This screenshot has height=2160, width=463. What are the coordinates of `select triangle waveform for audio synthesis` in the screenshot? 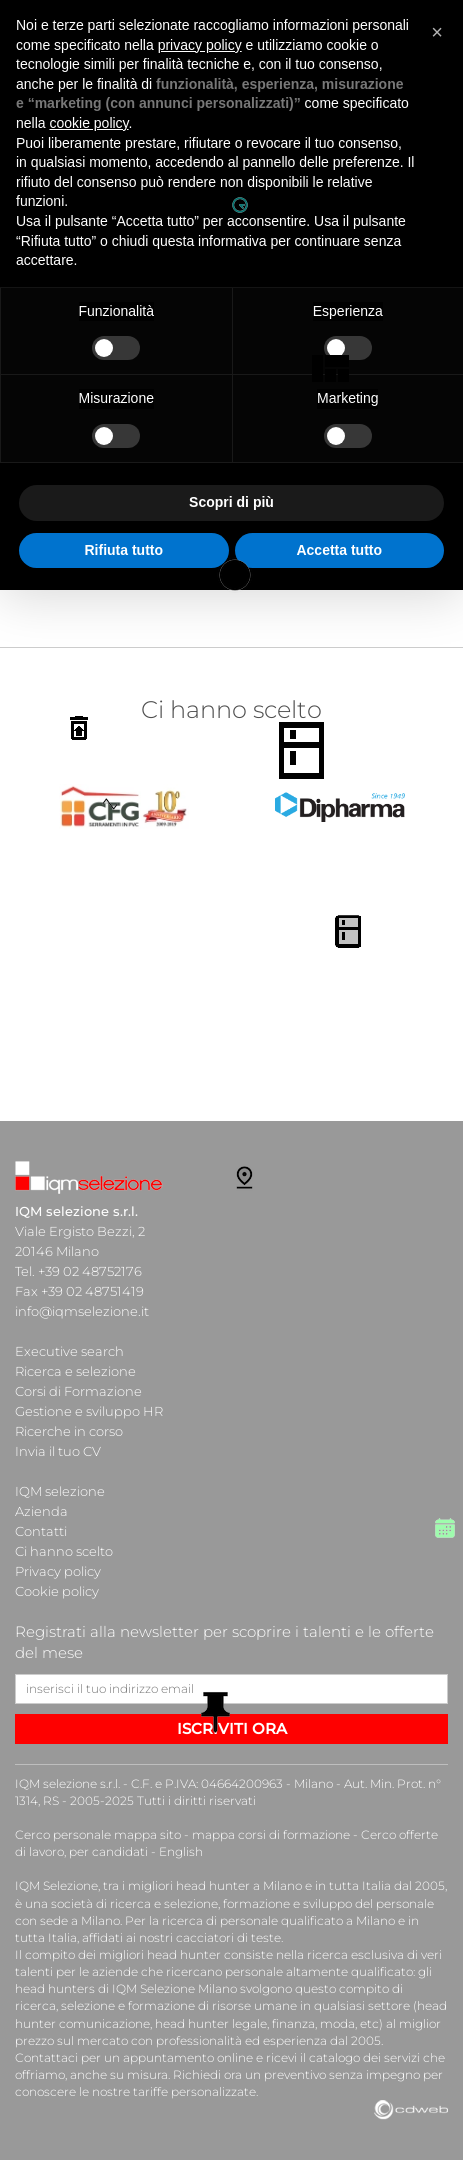 It's located at (110, 804).